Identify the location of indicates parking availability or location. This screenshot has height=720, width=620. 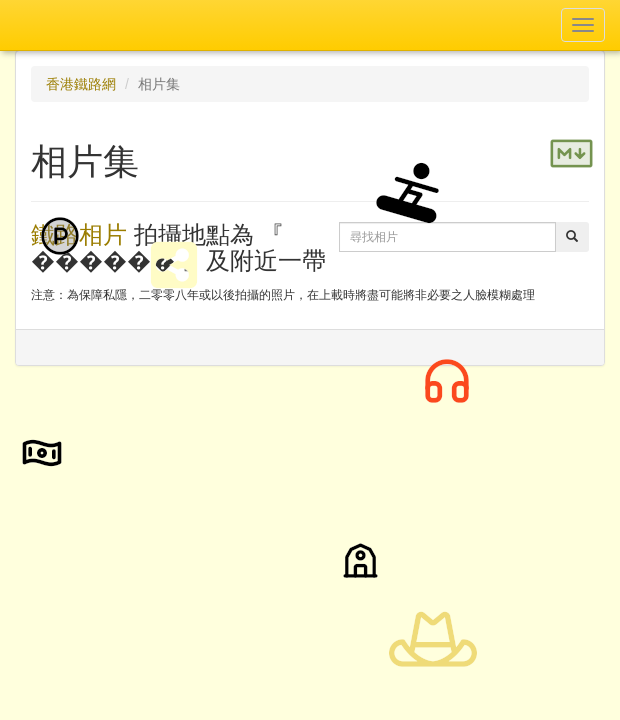
(60, 236).